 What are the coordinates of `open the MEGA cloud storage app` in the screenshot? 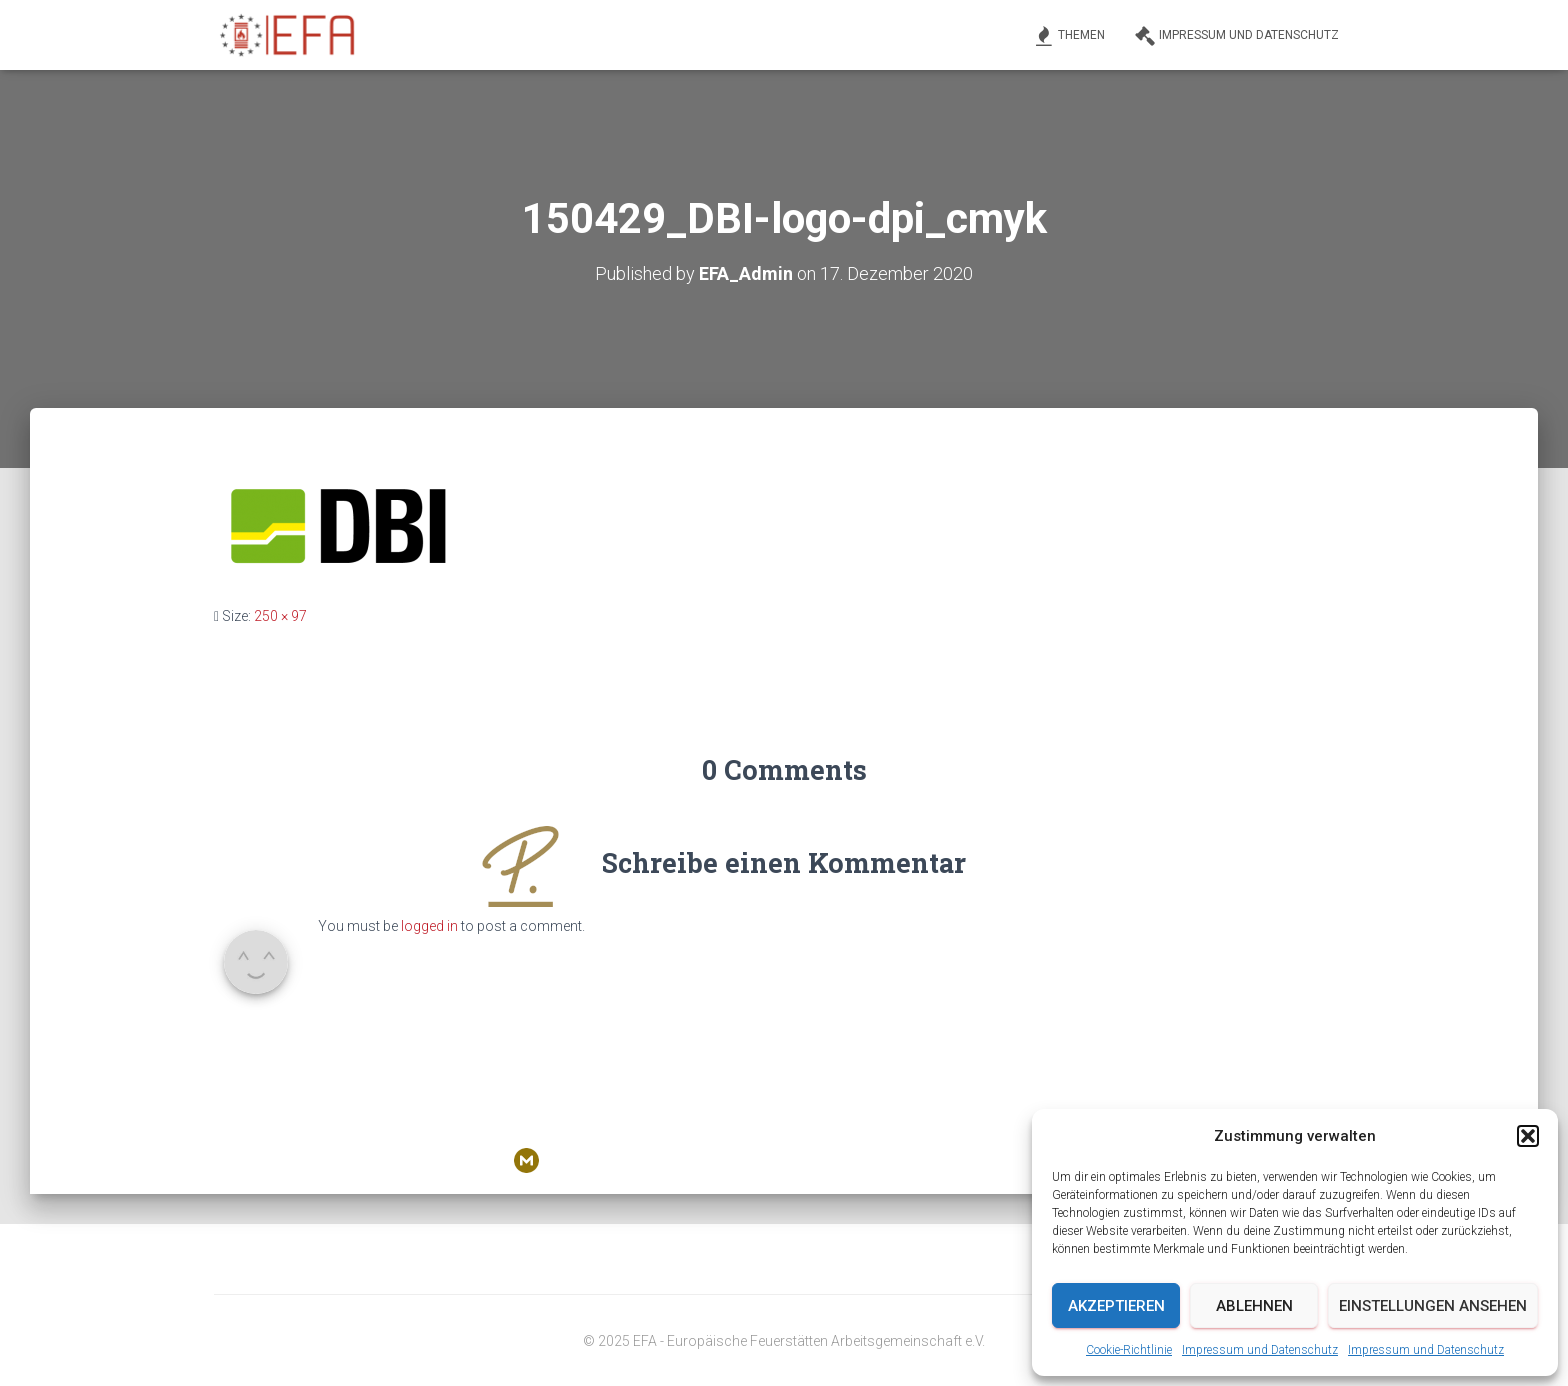 It's located at (526, 1160).